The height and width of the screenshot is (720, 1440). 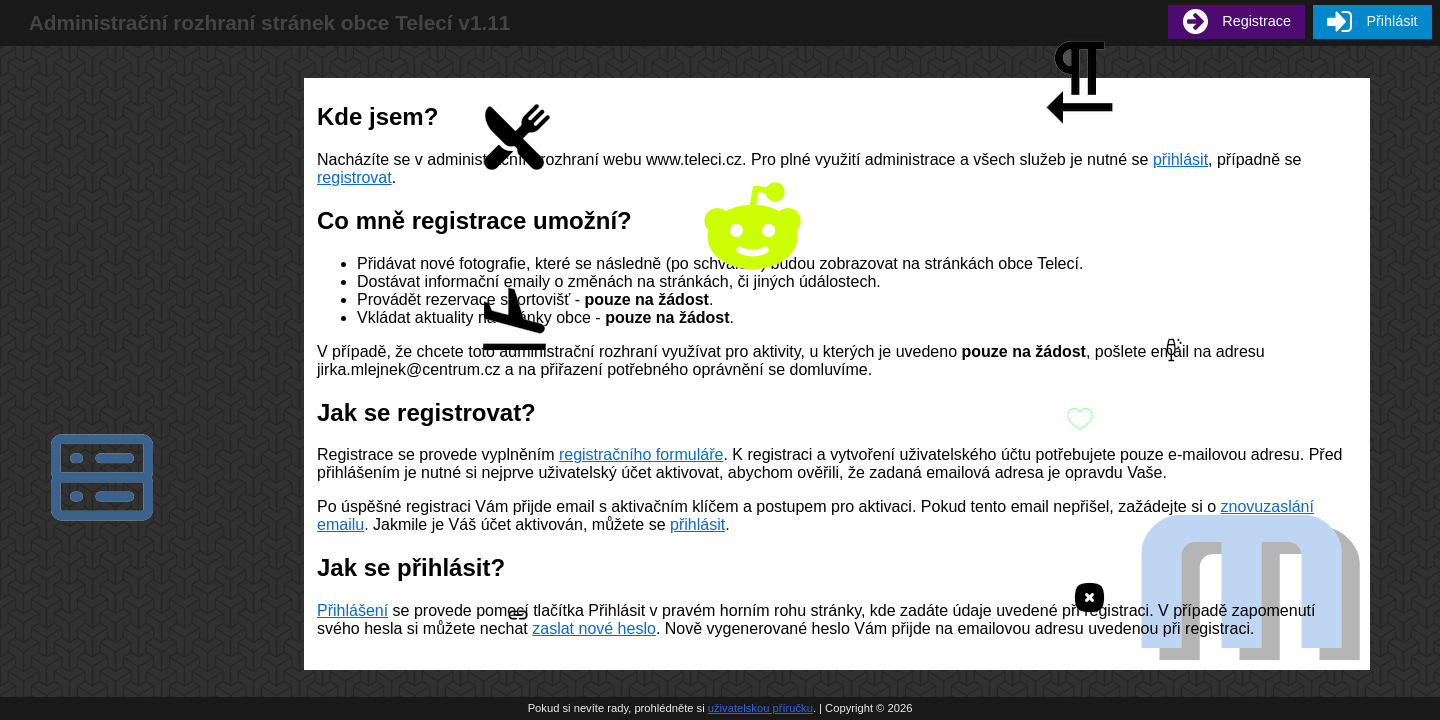 I want to click on celebrate an achievement or milestone, so click(x=1172, y=350).